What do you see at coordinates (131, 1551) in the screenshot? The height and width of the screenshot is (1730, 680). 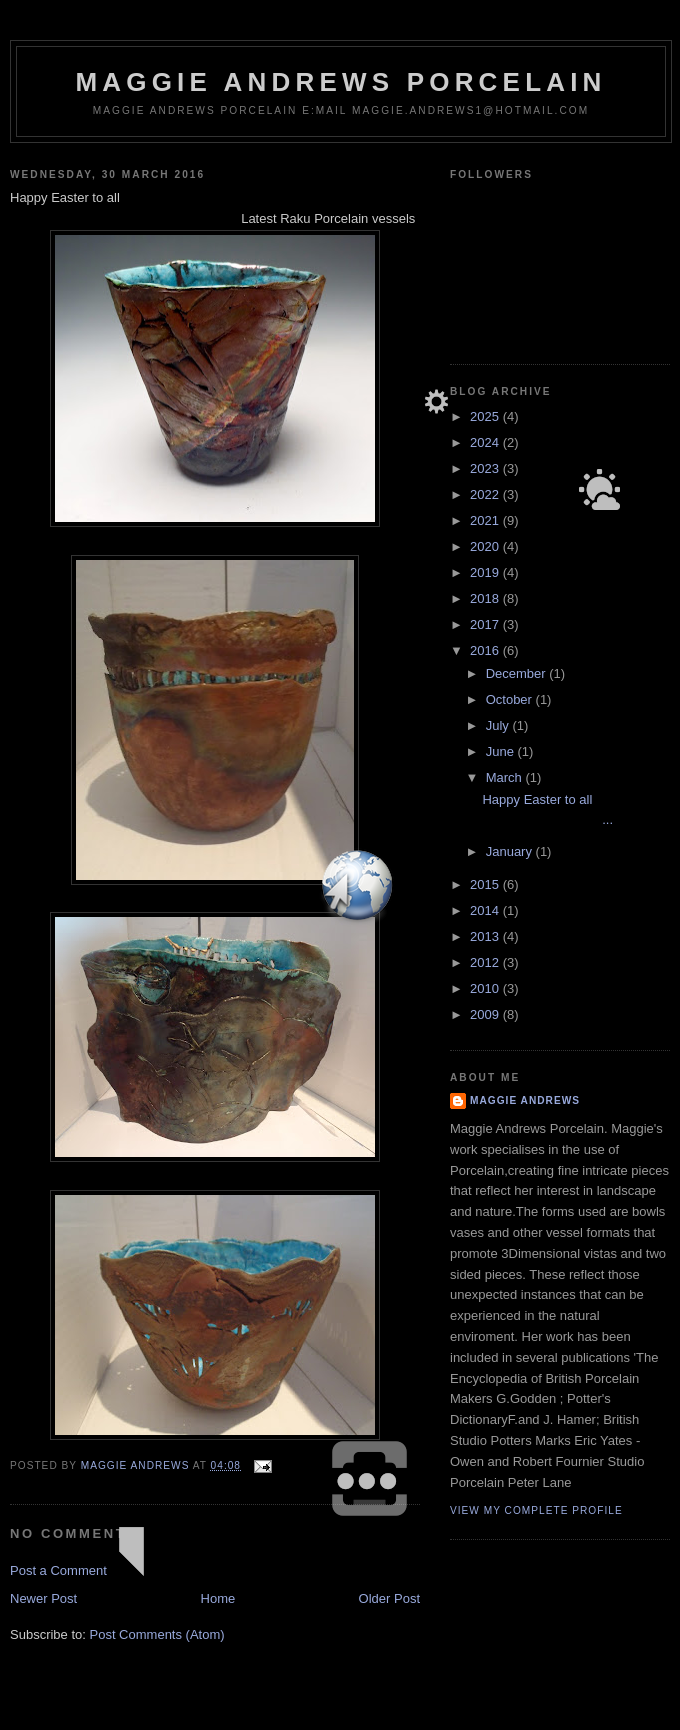 I see `move selection cursor to end of text (right-to-left mode)` at bounding box center [131, 1551].